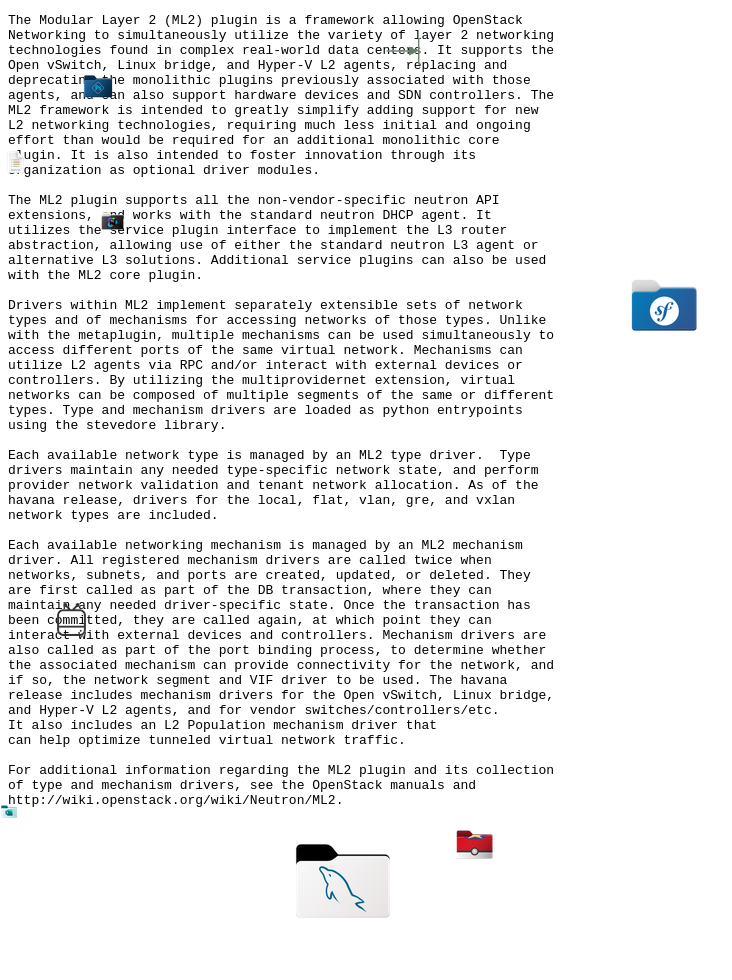 The image size is (732, 980). Describe the element at coordinates (664, 307) in the screenshot. I see `folder containing symfony framework project files` at that location.